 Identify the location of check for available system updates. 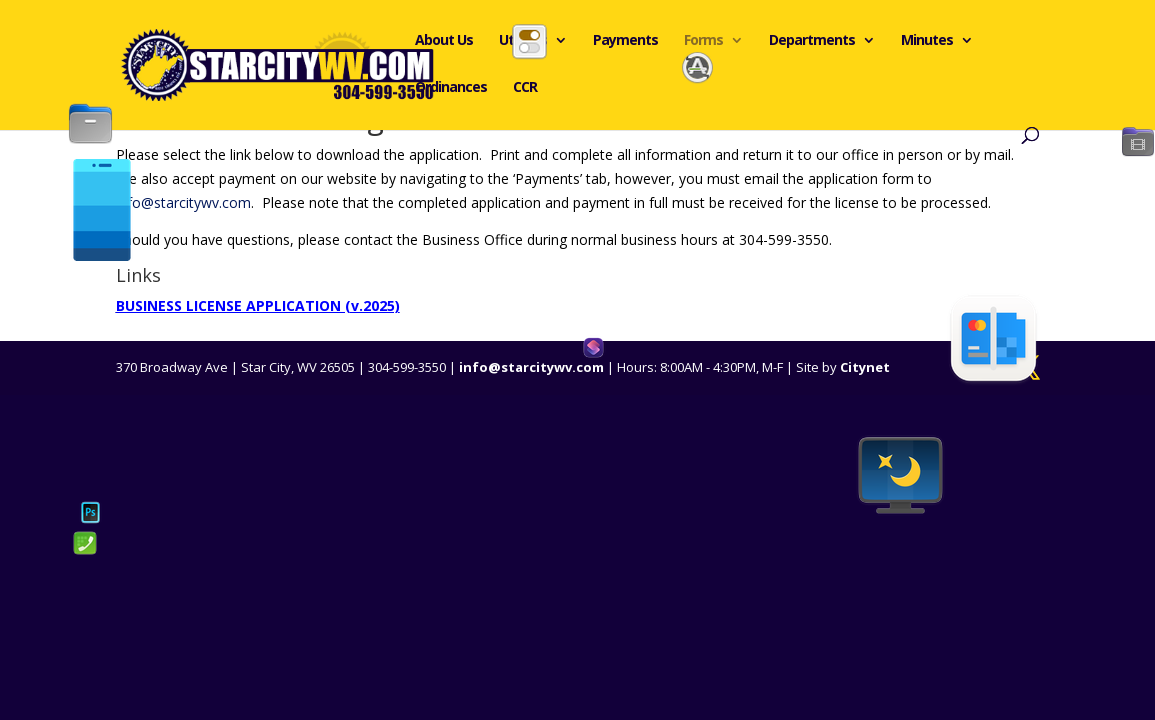
(697, 67).